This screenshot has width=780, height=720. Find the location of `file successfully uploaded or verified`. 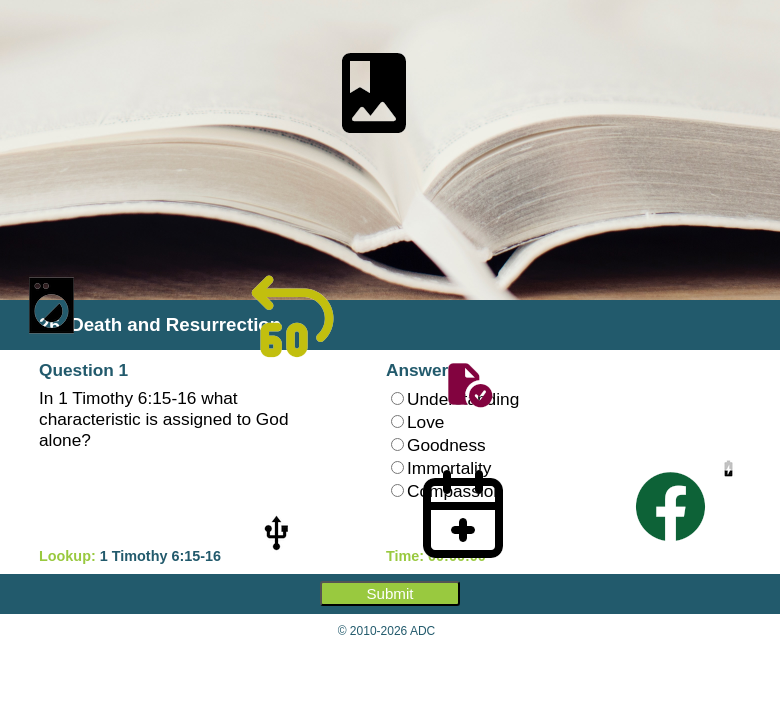

file successfully uploaded or verified is located at coordinates (469, 384).